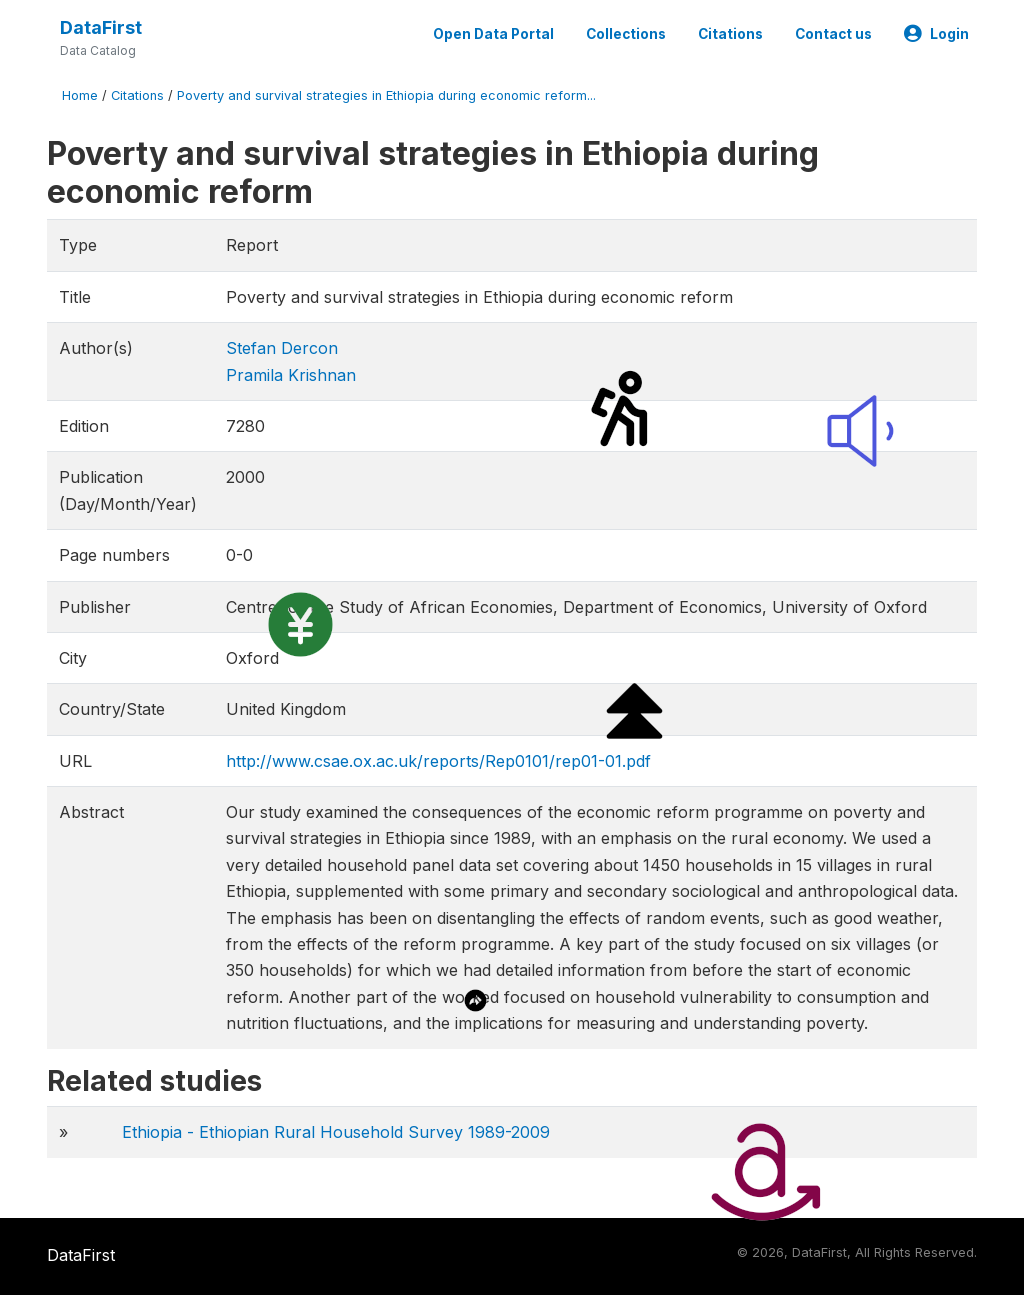  I want to click on open the Amazon app or website, so click(762, 1170).